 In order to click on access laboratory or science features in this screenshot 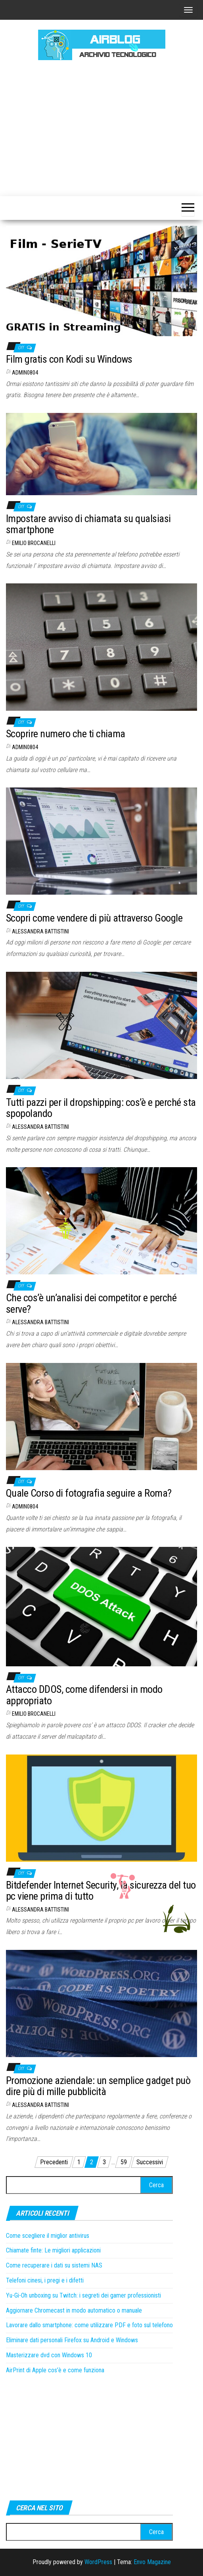, I will do `click(65, 1021)`.